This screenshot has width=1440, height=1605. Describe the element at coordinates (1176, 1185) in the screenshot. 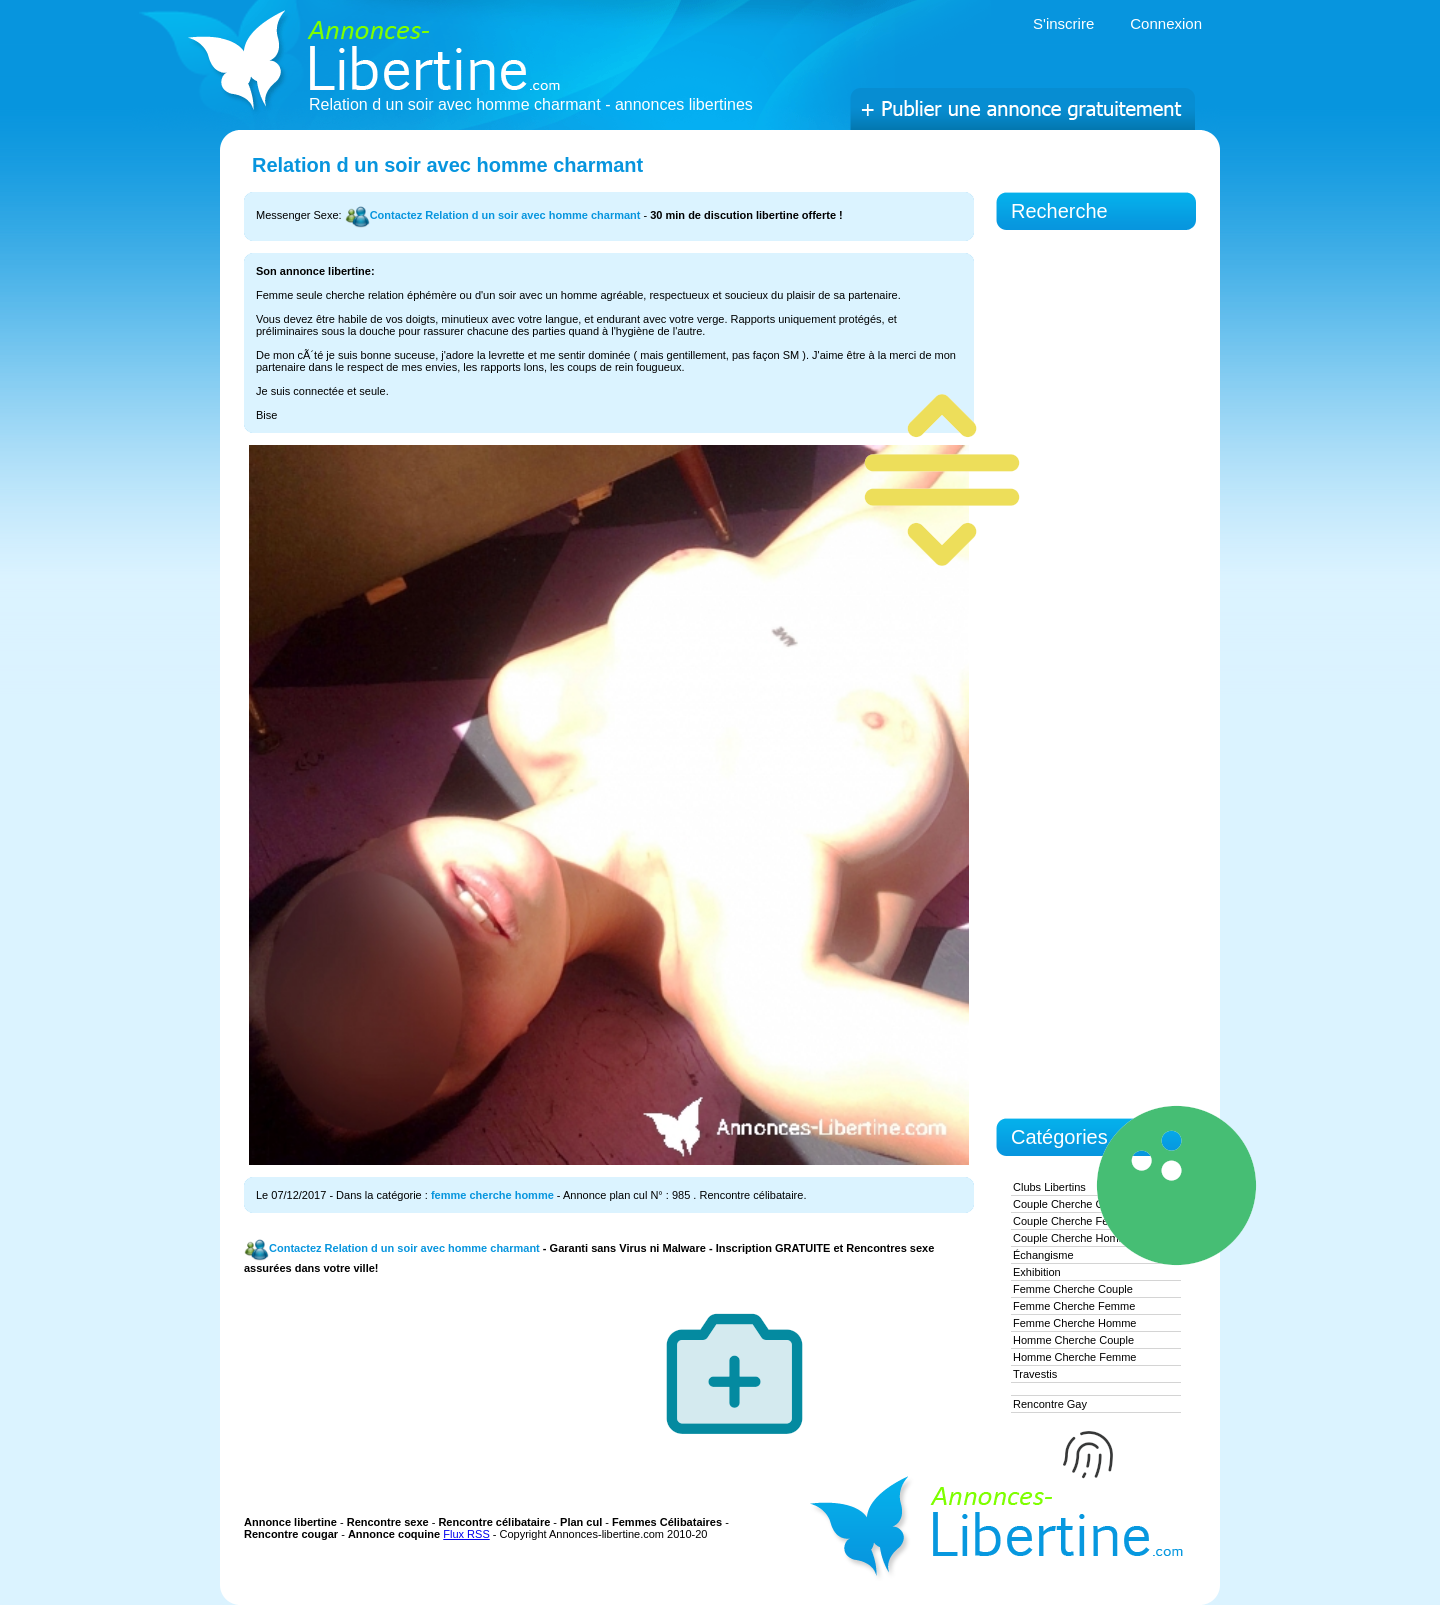

I see `access bowling or sports games` at that location.